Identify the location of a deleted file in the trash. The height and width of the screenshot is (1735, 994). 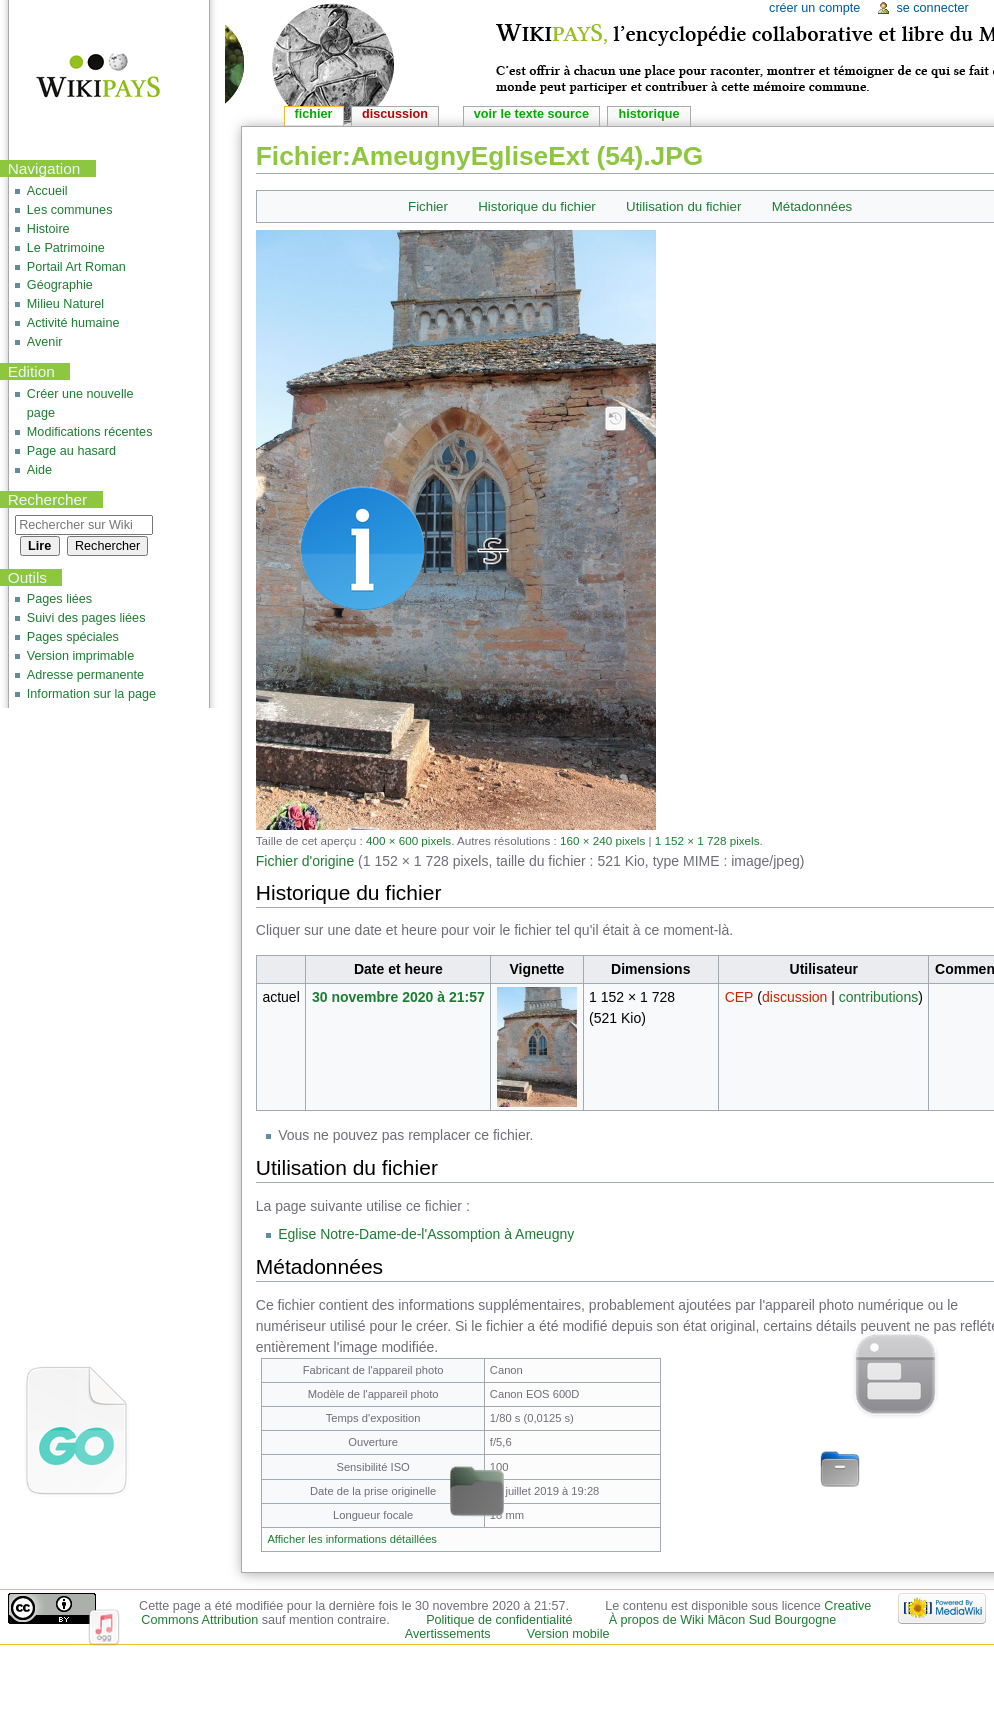
(615, 418).